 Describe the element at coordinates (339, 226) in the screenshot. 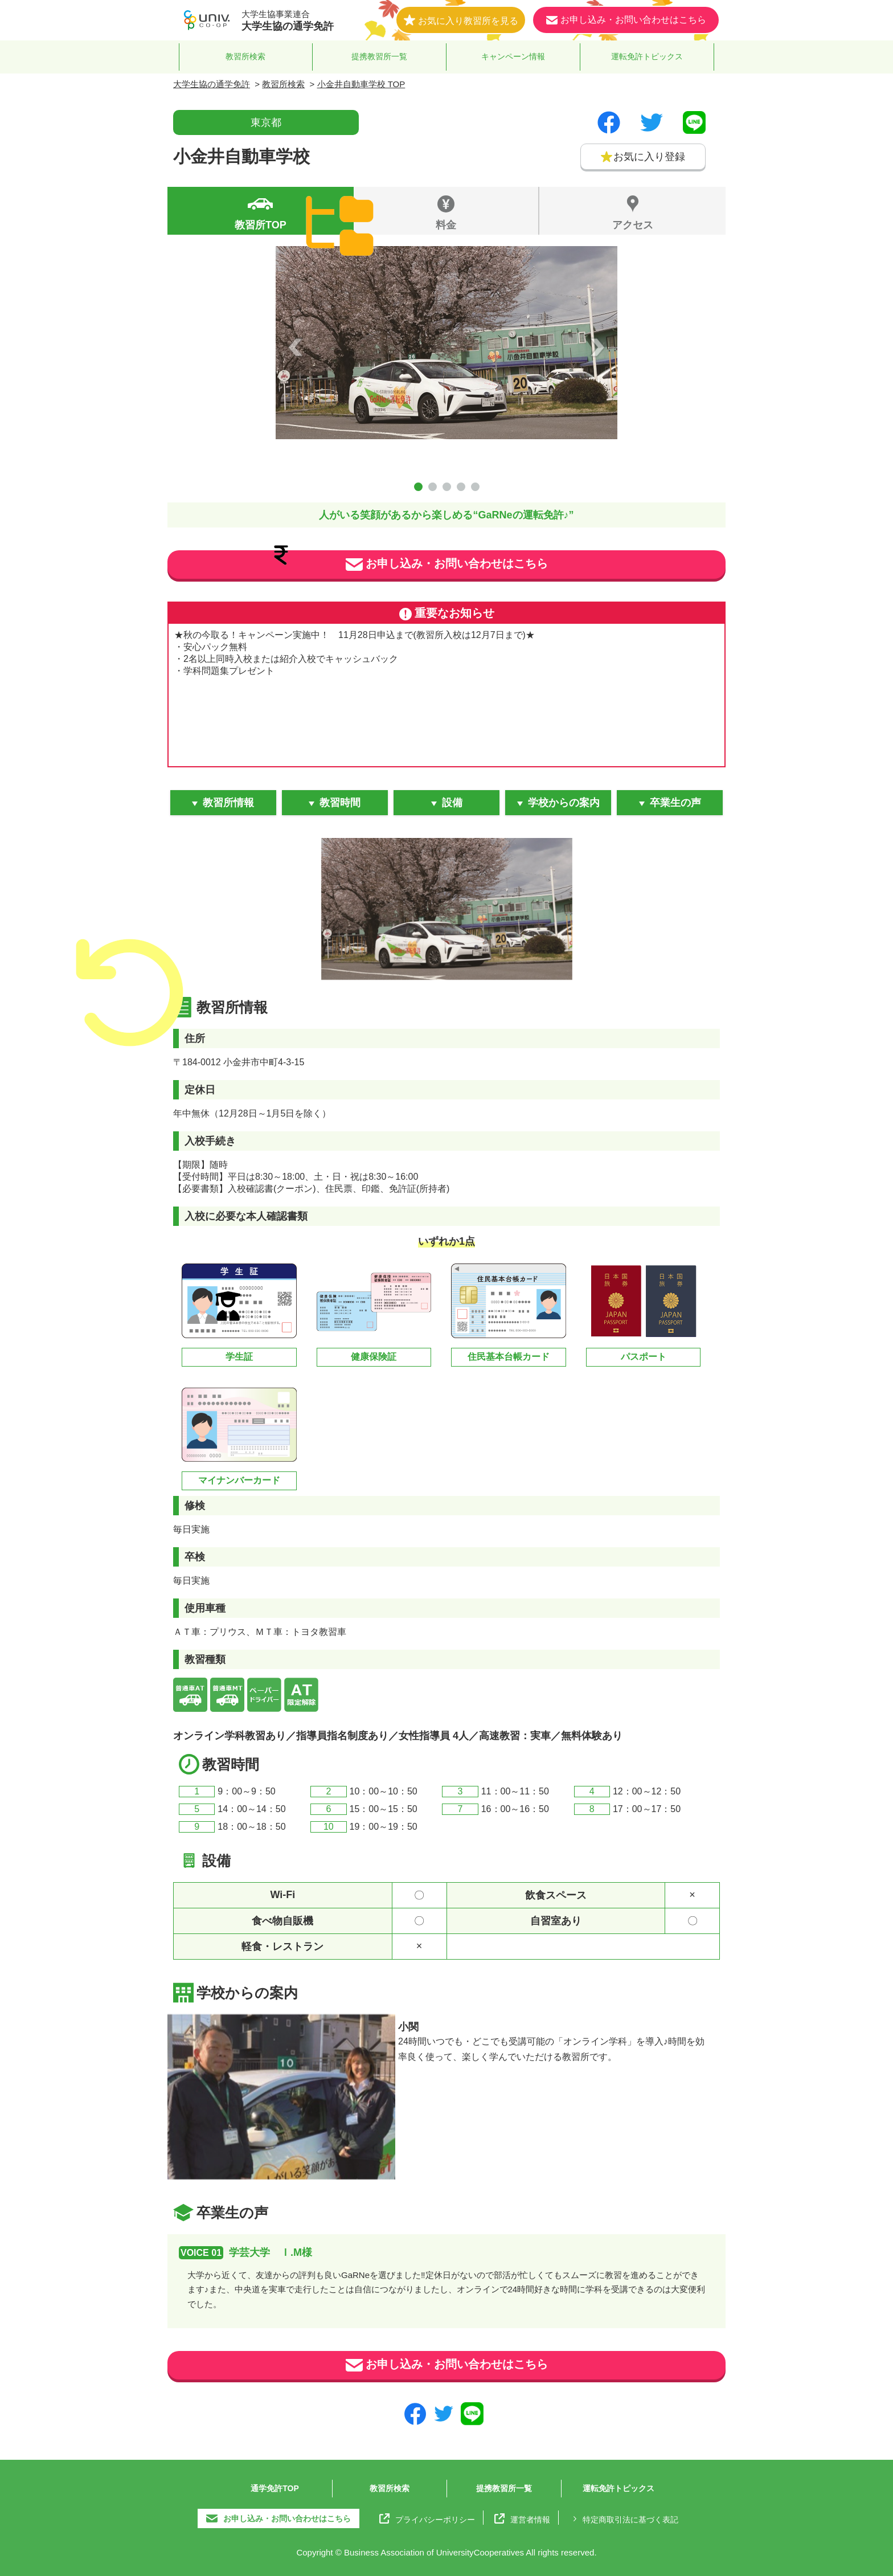

I see `browse folder hierarchy` at that location.